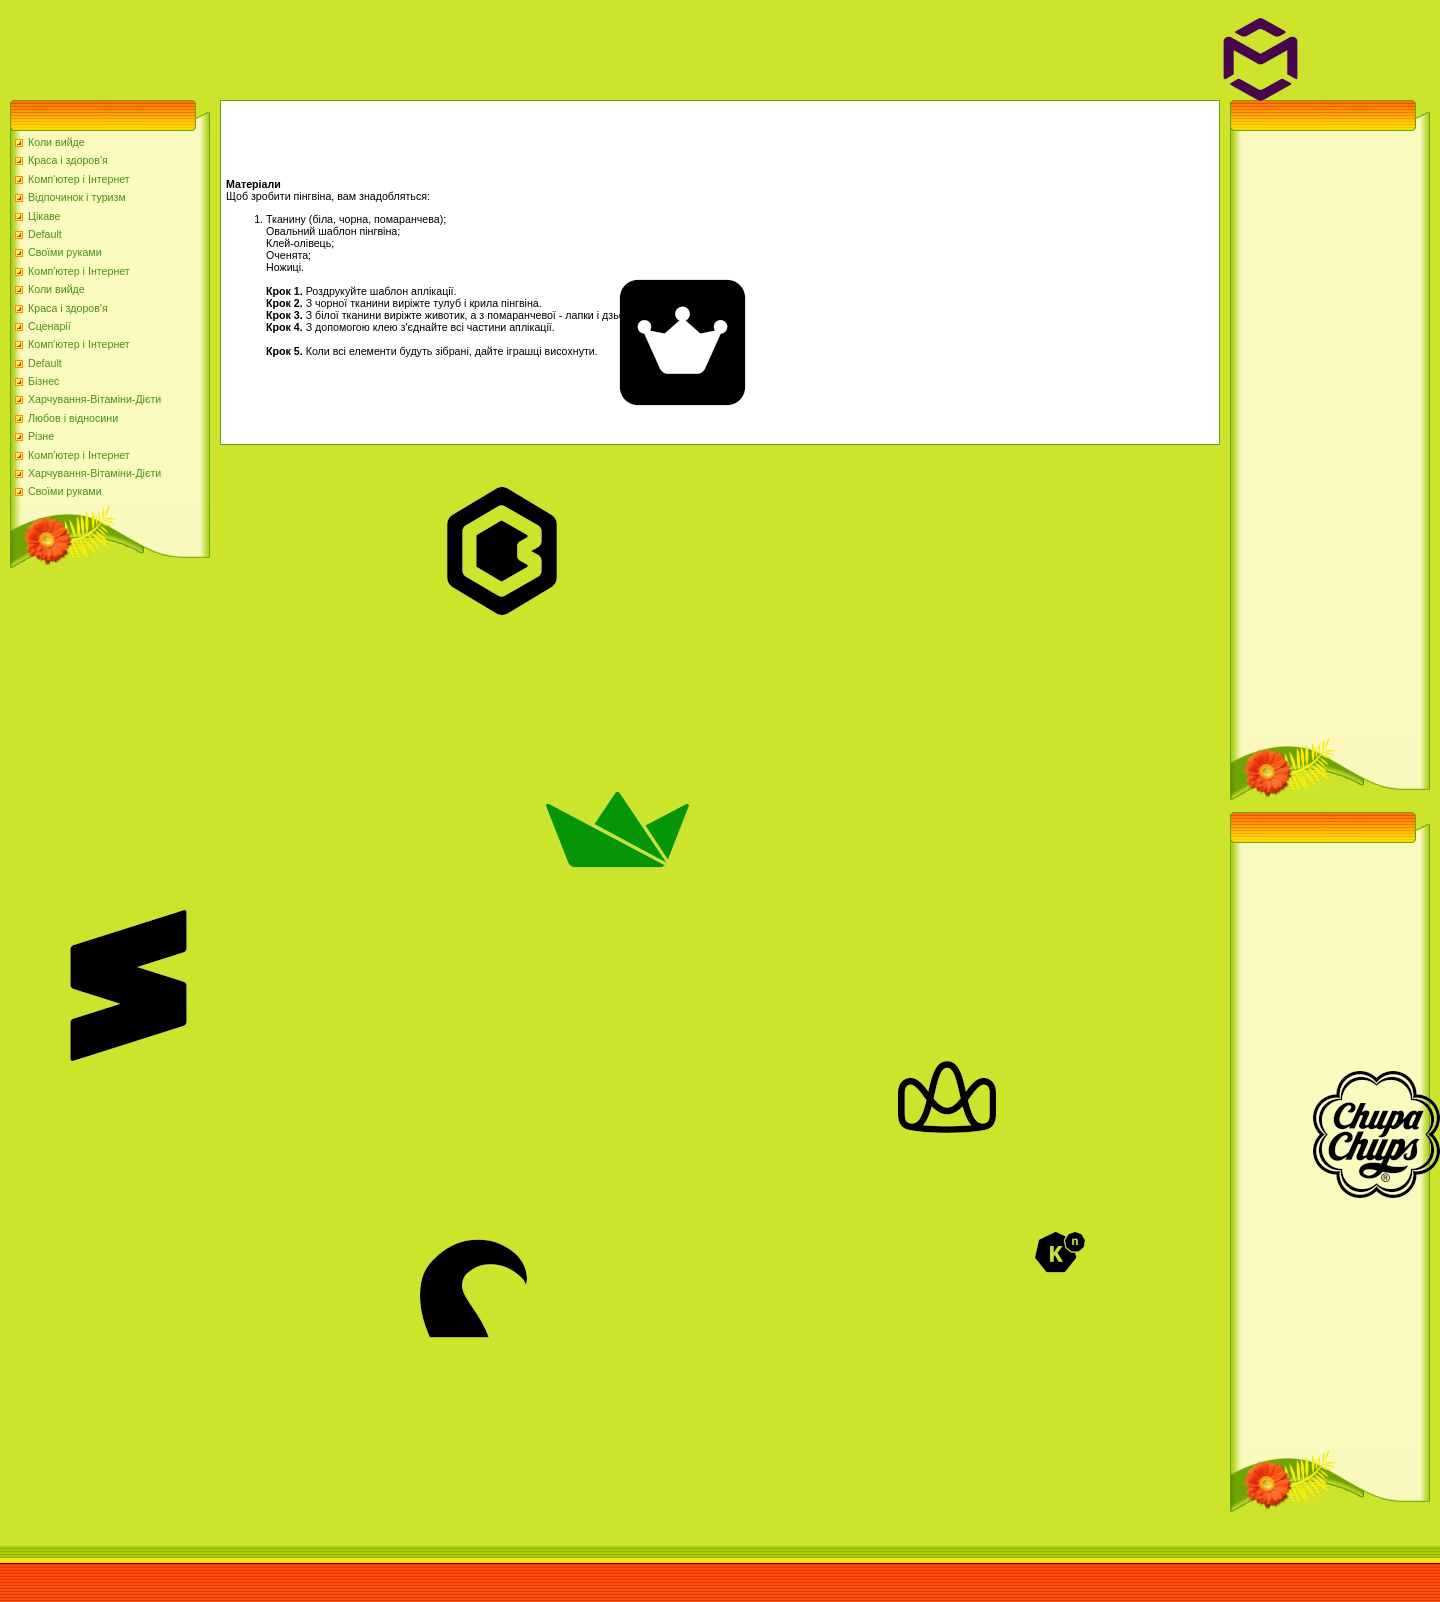  What do you see at coordinates (1376, 1134) in the screenshot?
I see `chupa chups brand logo` at bounding box center [1376, 1134].